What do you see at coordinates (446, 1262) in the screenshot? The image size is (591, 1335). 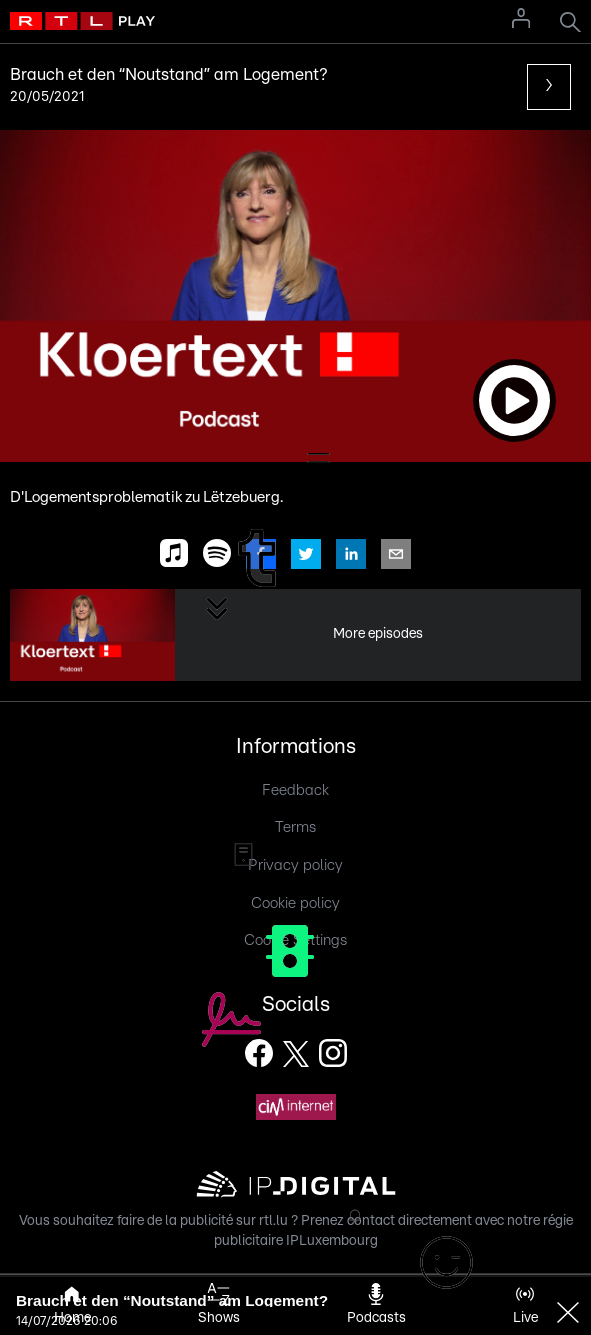 I see `insert a winking emoji or emoticon` at bounding box center [446, 1262].